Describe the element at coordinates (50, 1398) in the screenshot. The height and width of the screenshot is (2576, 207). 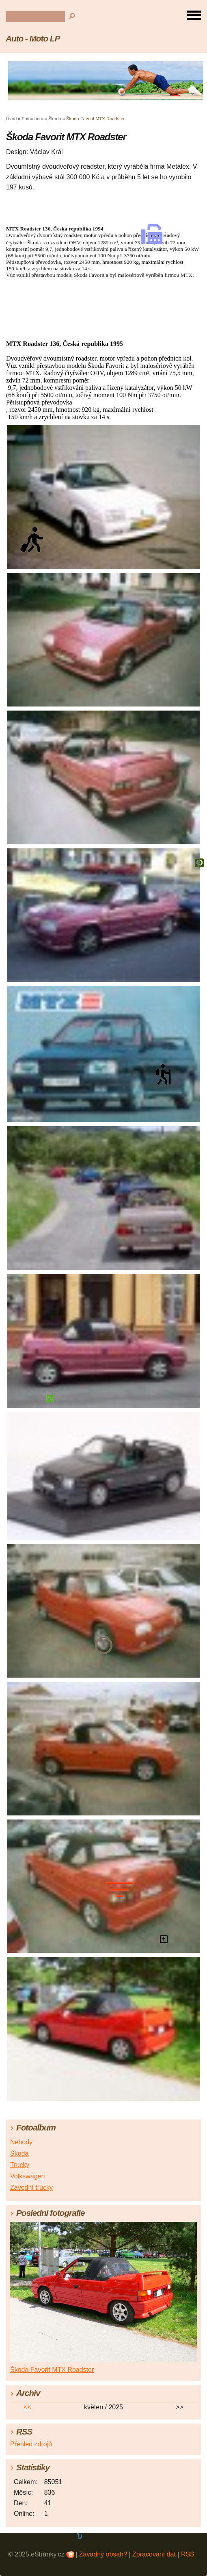
I see `indicates approximate or estimated value` at that location.